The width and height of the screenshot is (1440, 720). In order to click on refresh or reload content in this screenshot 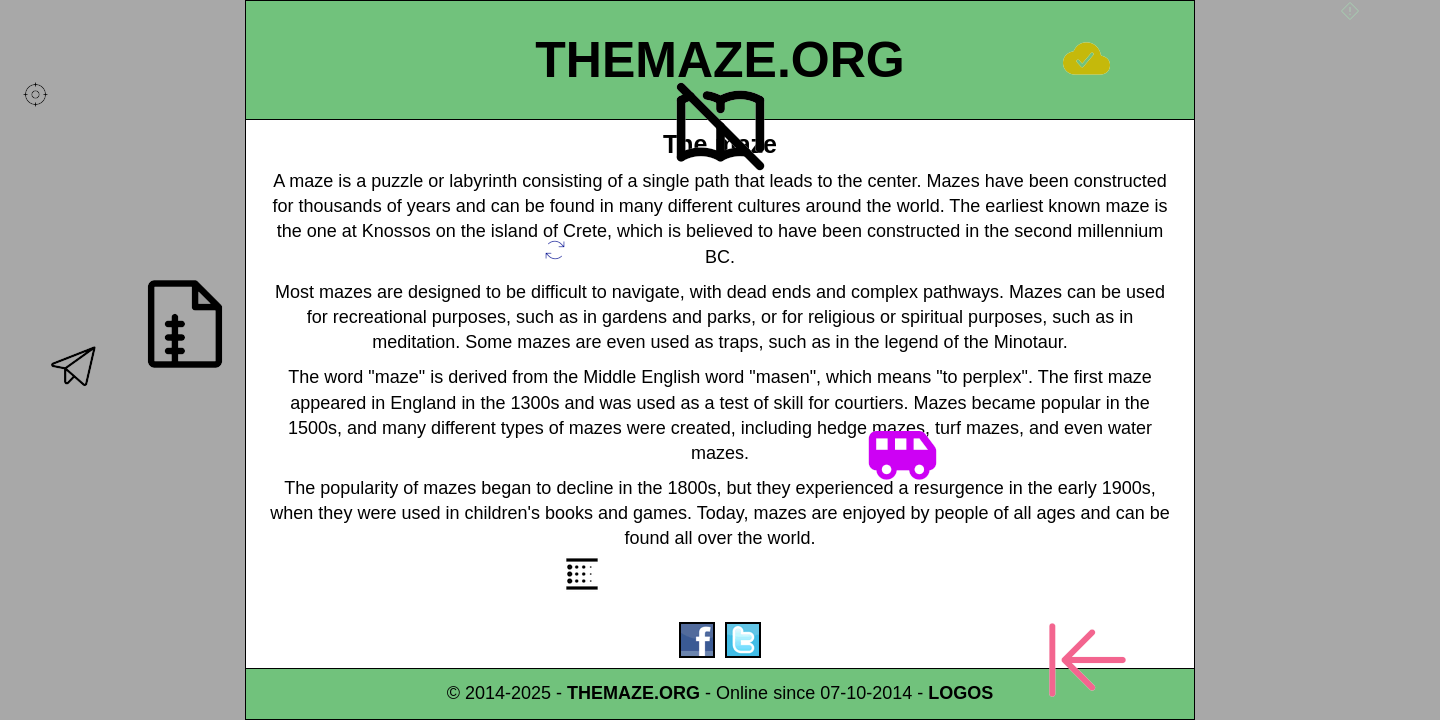, I will do `click(555, 250)`.